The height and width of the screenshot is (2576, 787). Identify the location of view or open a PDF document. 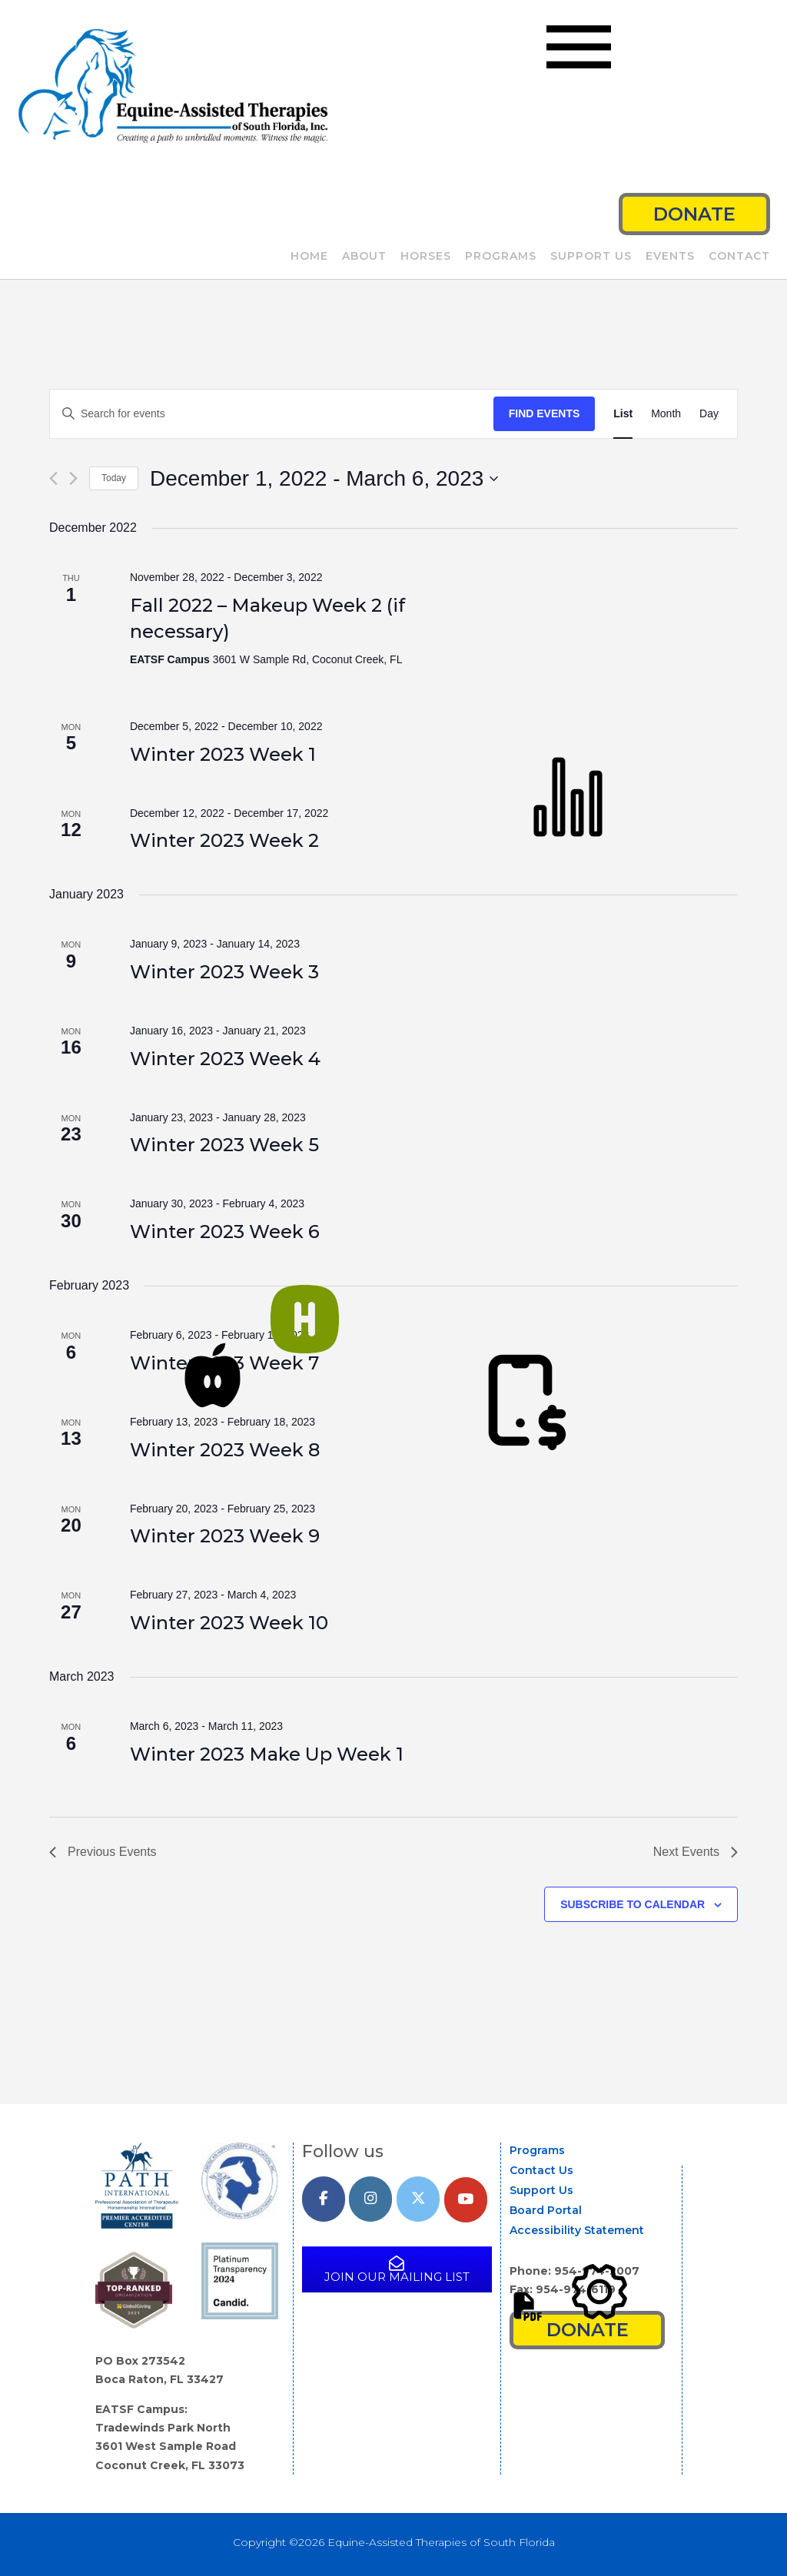
(527, 2305).